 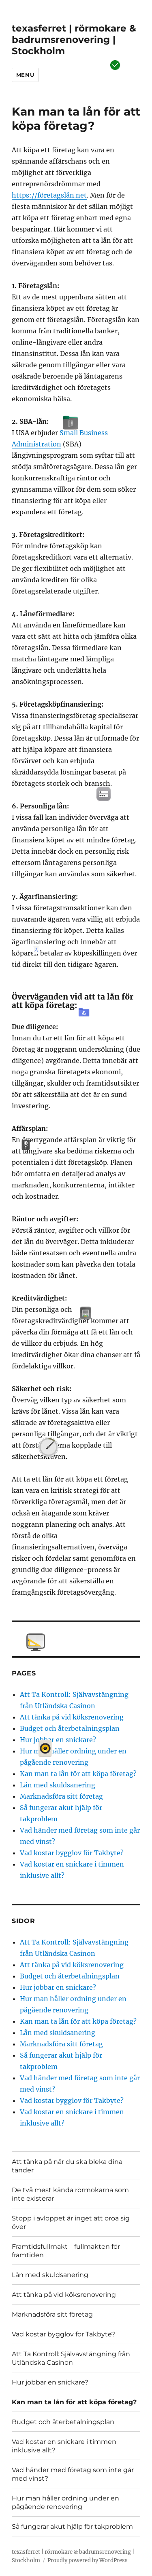 What do you see at coordinates (36, 950) in the screenshot?
I see `open a font file` at bounding box center [36, 950].